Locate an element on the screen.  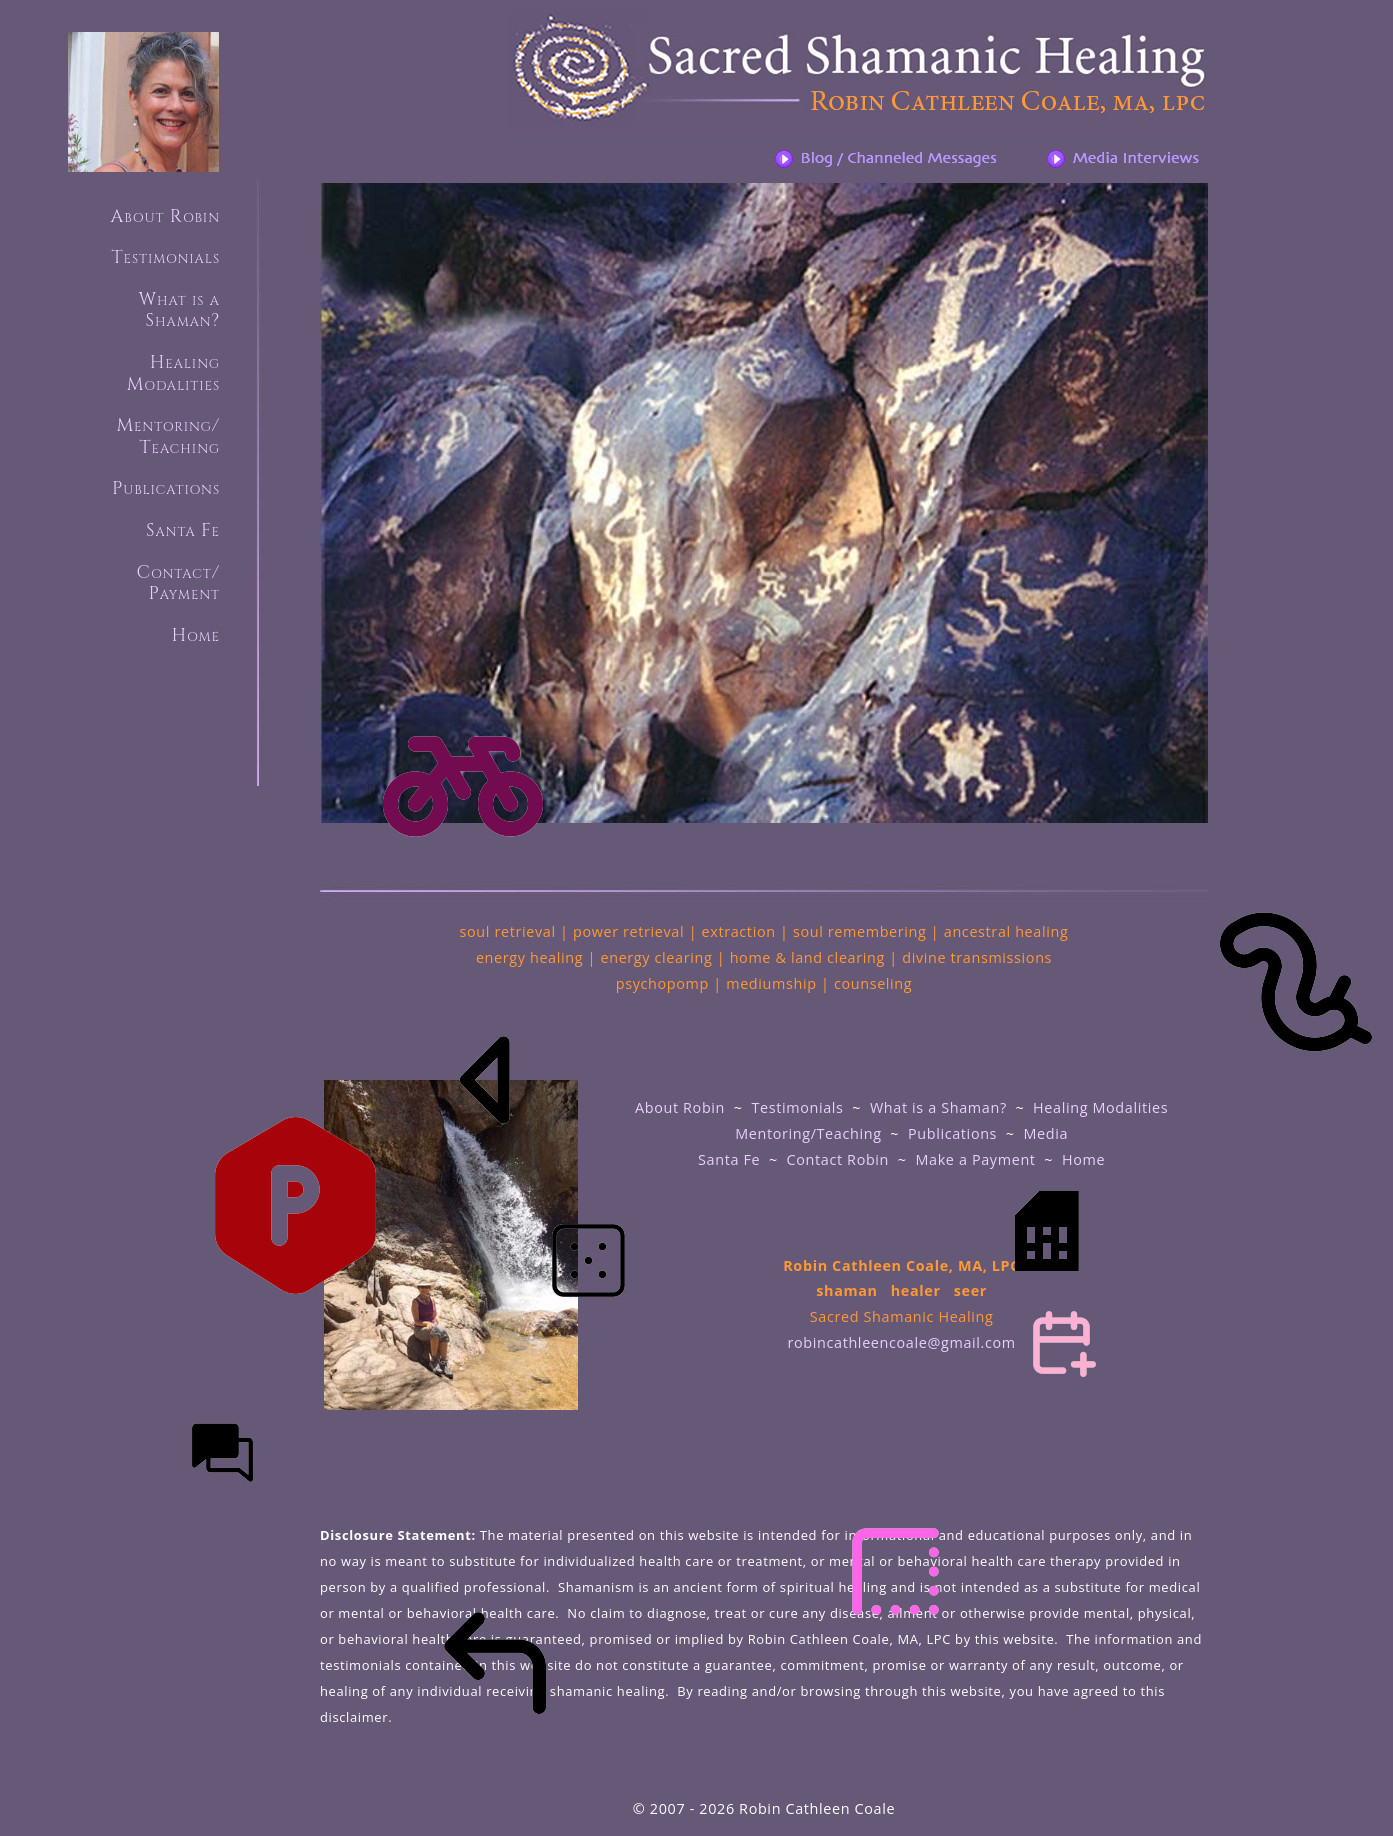
view sim card information is located at coordinates (1047, 1231).